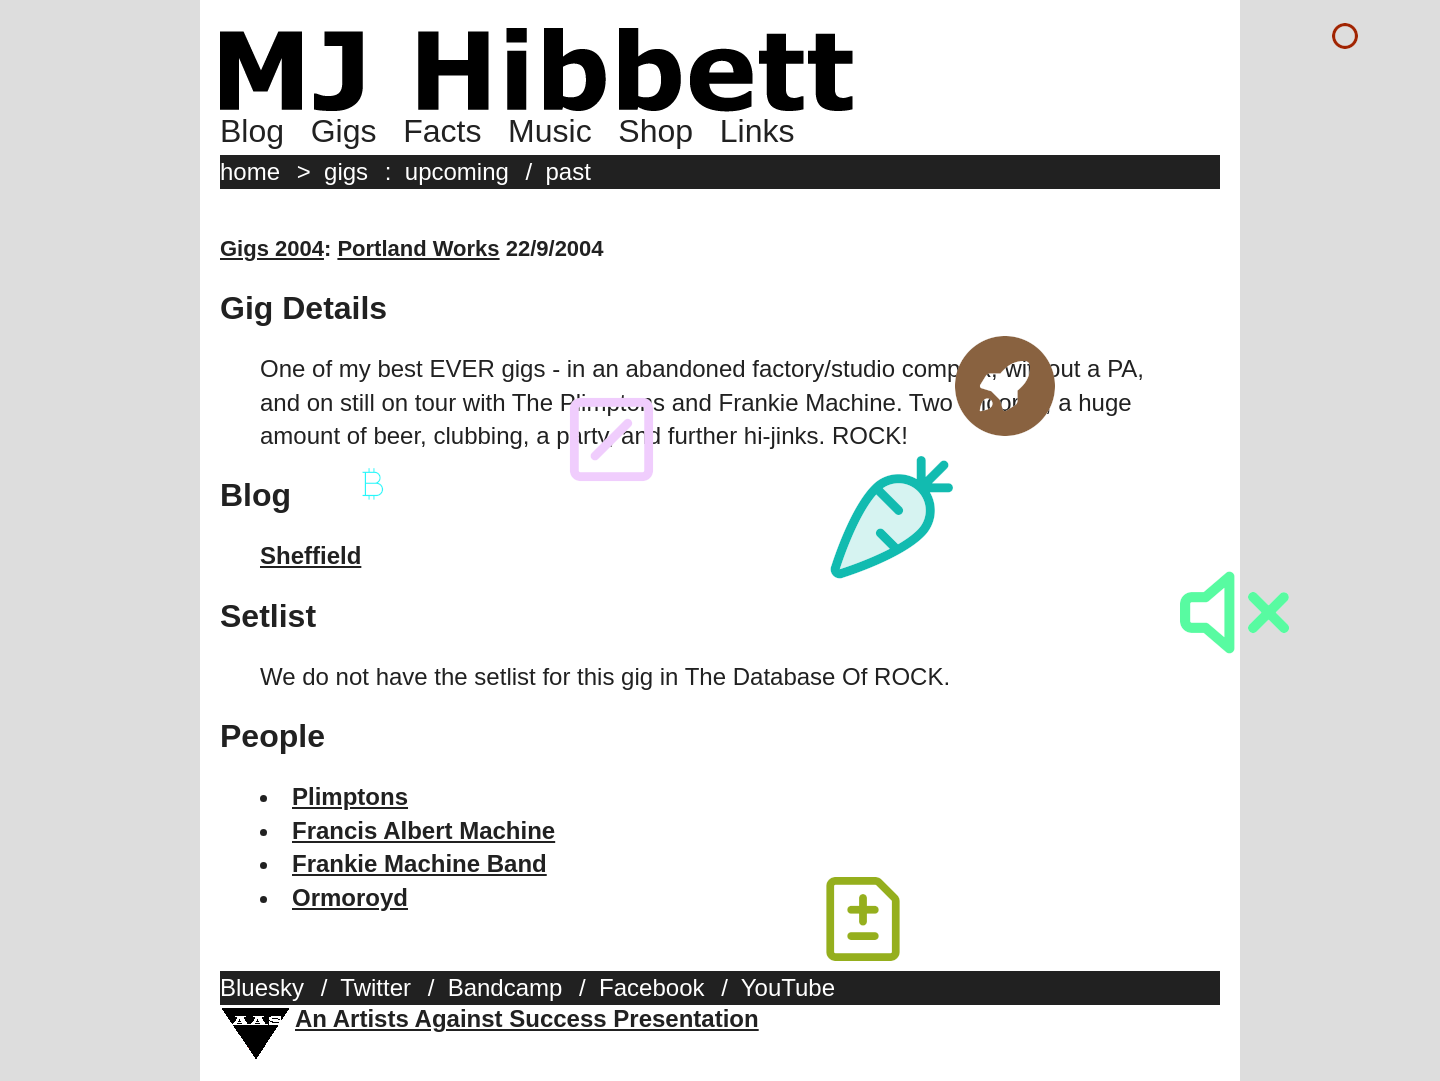 The image size is (1440, 1081). What do you see at coordinates (1345, 36) in the screenshot?
I see `indicates an unread or new item` at bounding box center [1345, 36].